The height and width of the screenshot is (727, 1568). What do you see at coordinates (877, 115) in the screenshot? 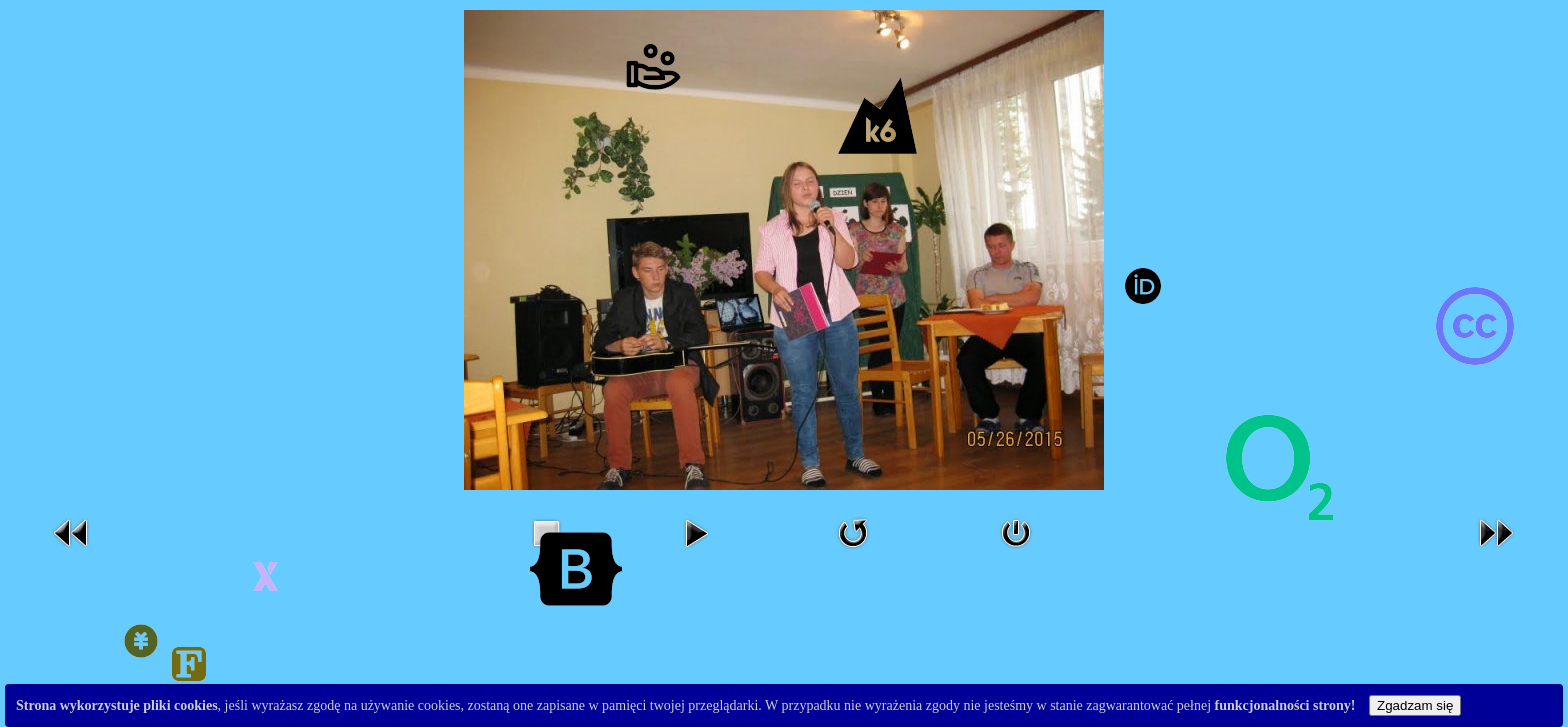
I see `k6 load testing tool logo` at bounding box center [877, 115].